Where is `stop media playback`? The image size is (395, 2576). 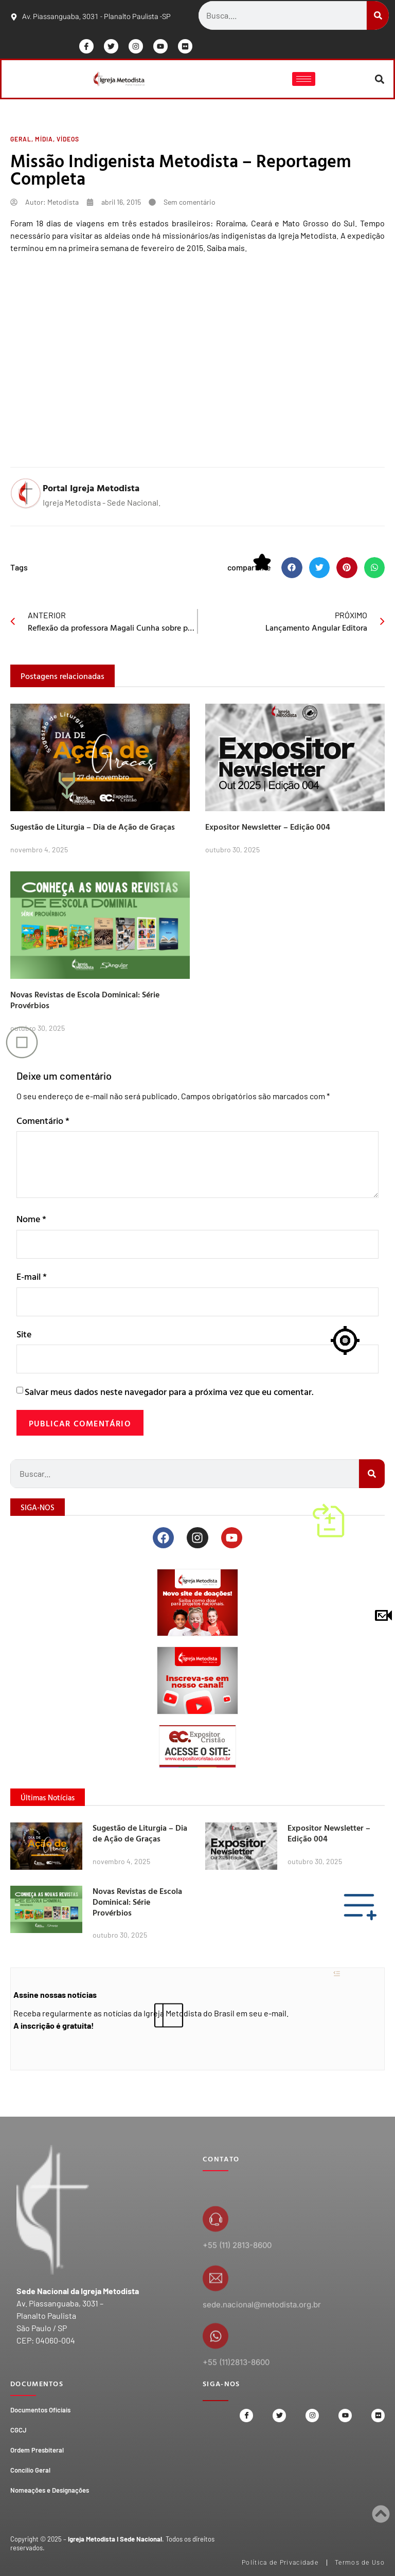
stop media playback is located at coordinates (22, 1042).